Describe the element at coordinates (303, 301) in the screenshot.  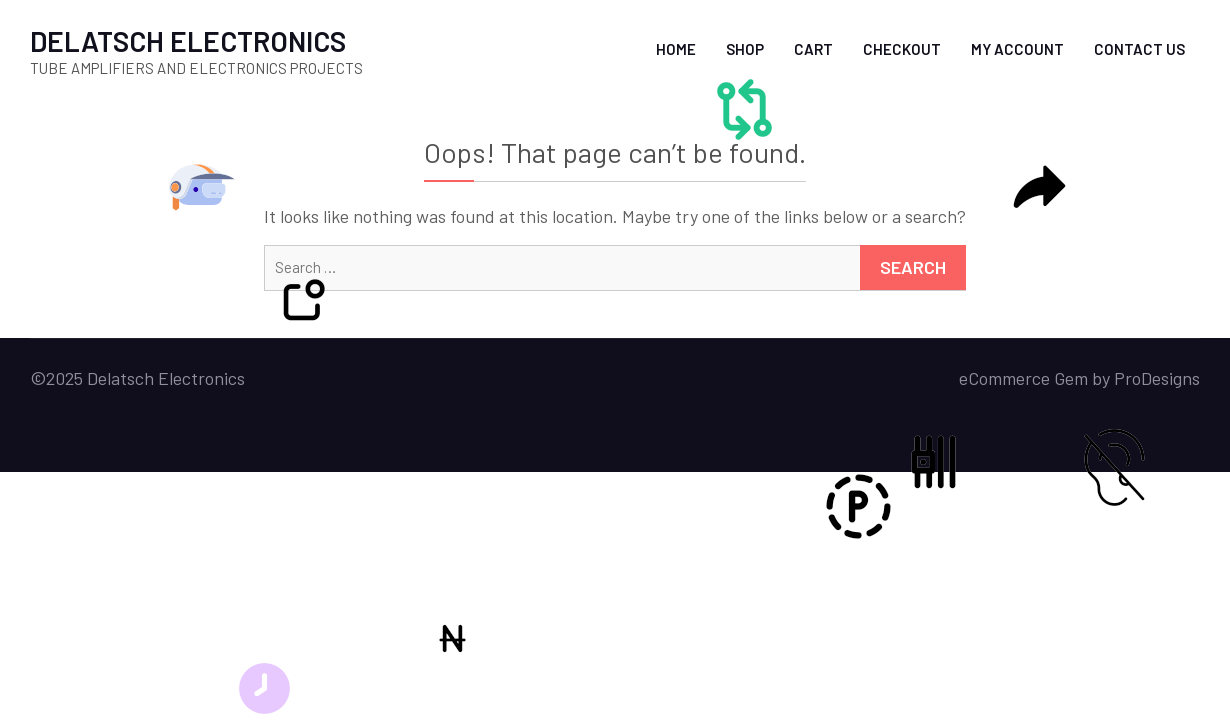
I see `view notifications` at that location.